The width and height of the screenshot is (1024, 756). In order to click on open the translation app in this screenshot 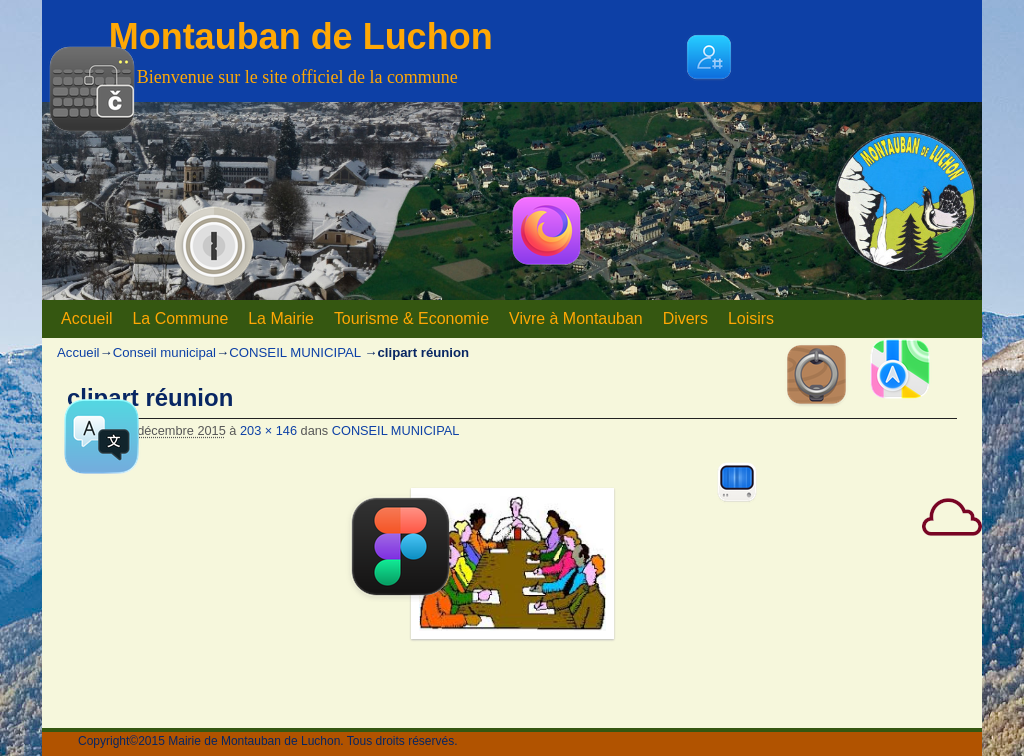, I will do `click(101, 436)`.